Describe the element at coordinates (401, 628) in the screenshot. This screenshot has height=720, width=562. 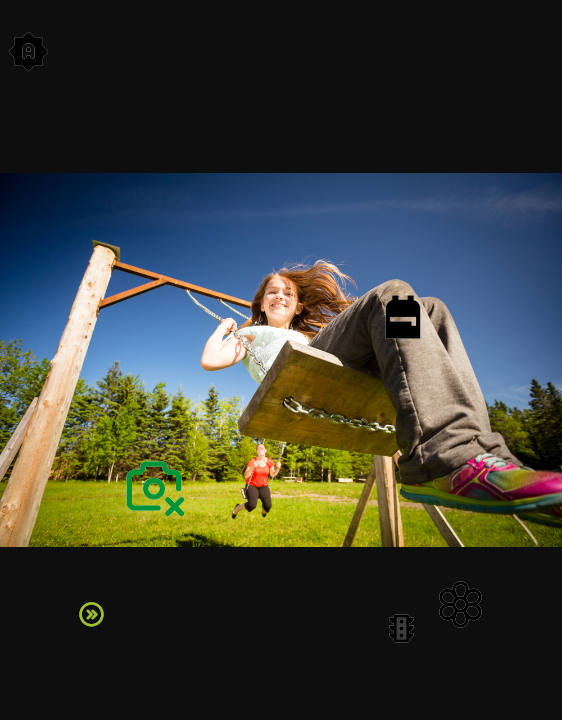
I see `view traffic conditions on map` at that location.